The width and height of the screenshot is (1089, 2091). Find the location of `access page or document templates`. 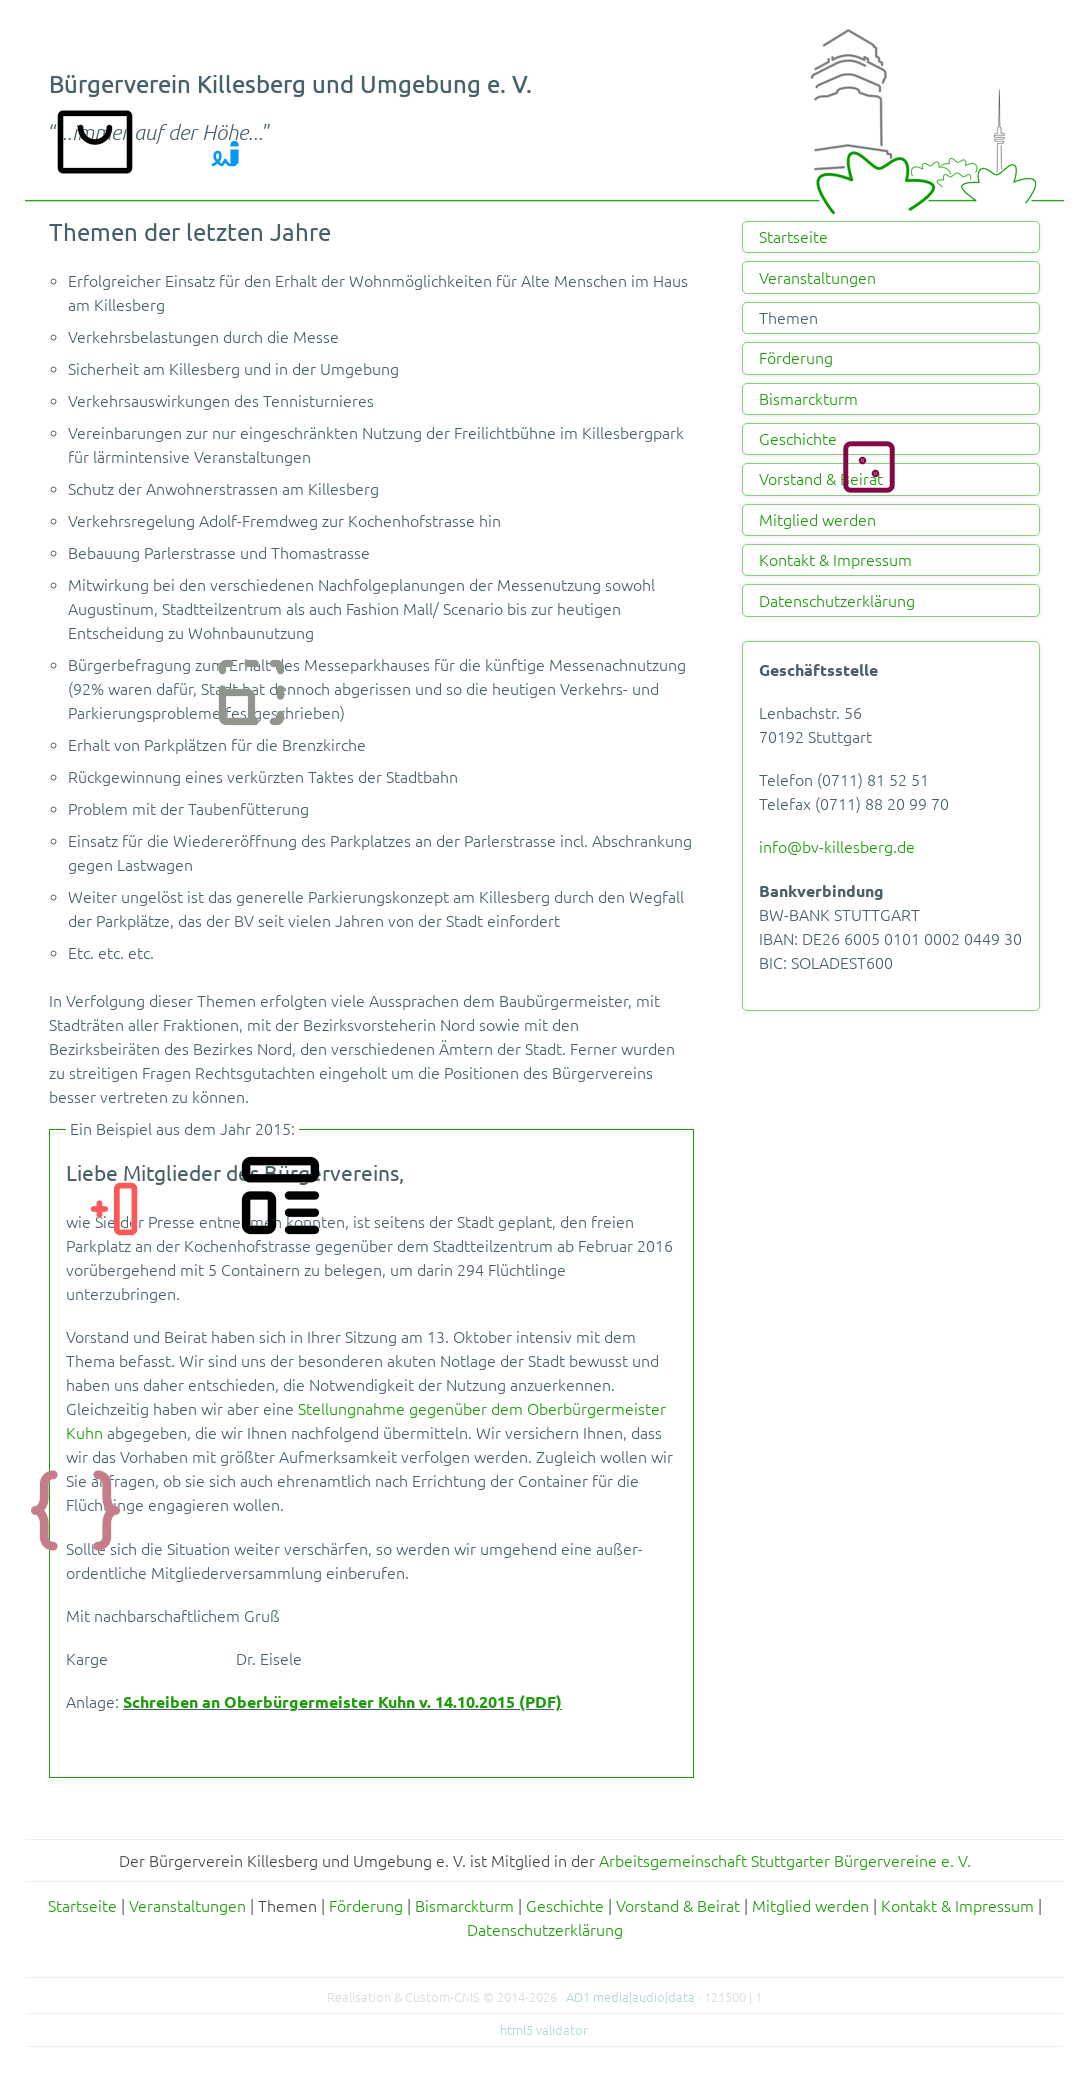

access page or document templates is located at coordinates (280, 1195).